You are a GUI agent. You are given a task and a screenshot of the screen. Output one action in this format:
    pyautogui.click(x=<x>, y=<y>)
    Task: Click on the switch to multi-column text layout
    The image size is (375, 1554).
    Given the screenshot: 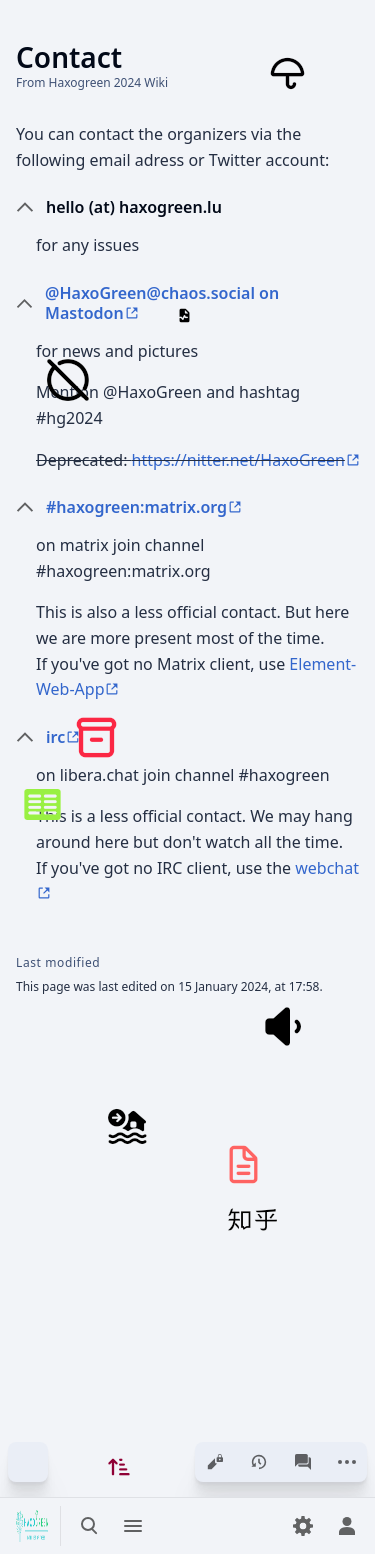 What is the action you would take?
    pyautogui.click(x=42, y=804)
    